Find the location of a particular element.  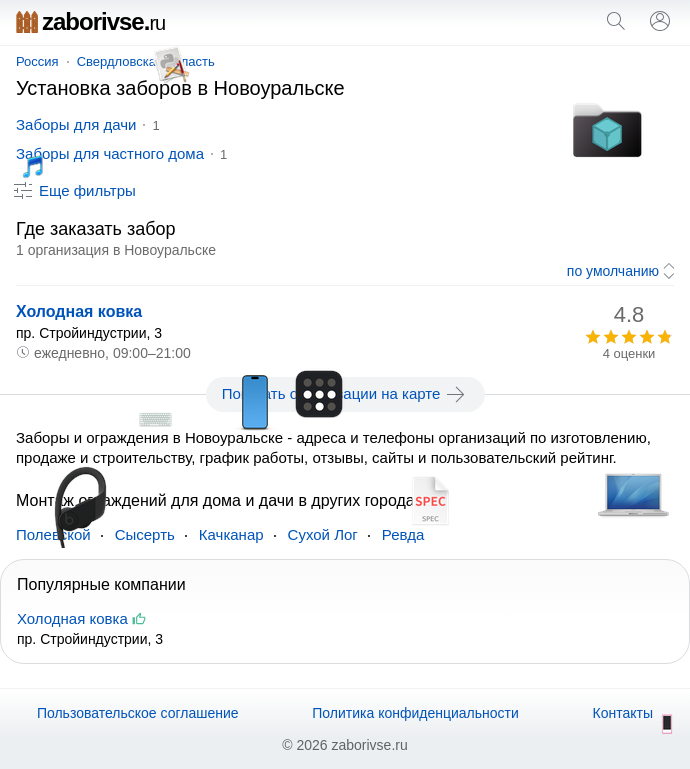

iPhone 15 device icon is located at coordinates (255, 403).